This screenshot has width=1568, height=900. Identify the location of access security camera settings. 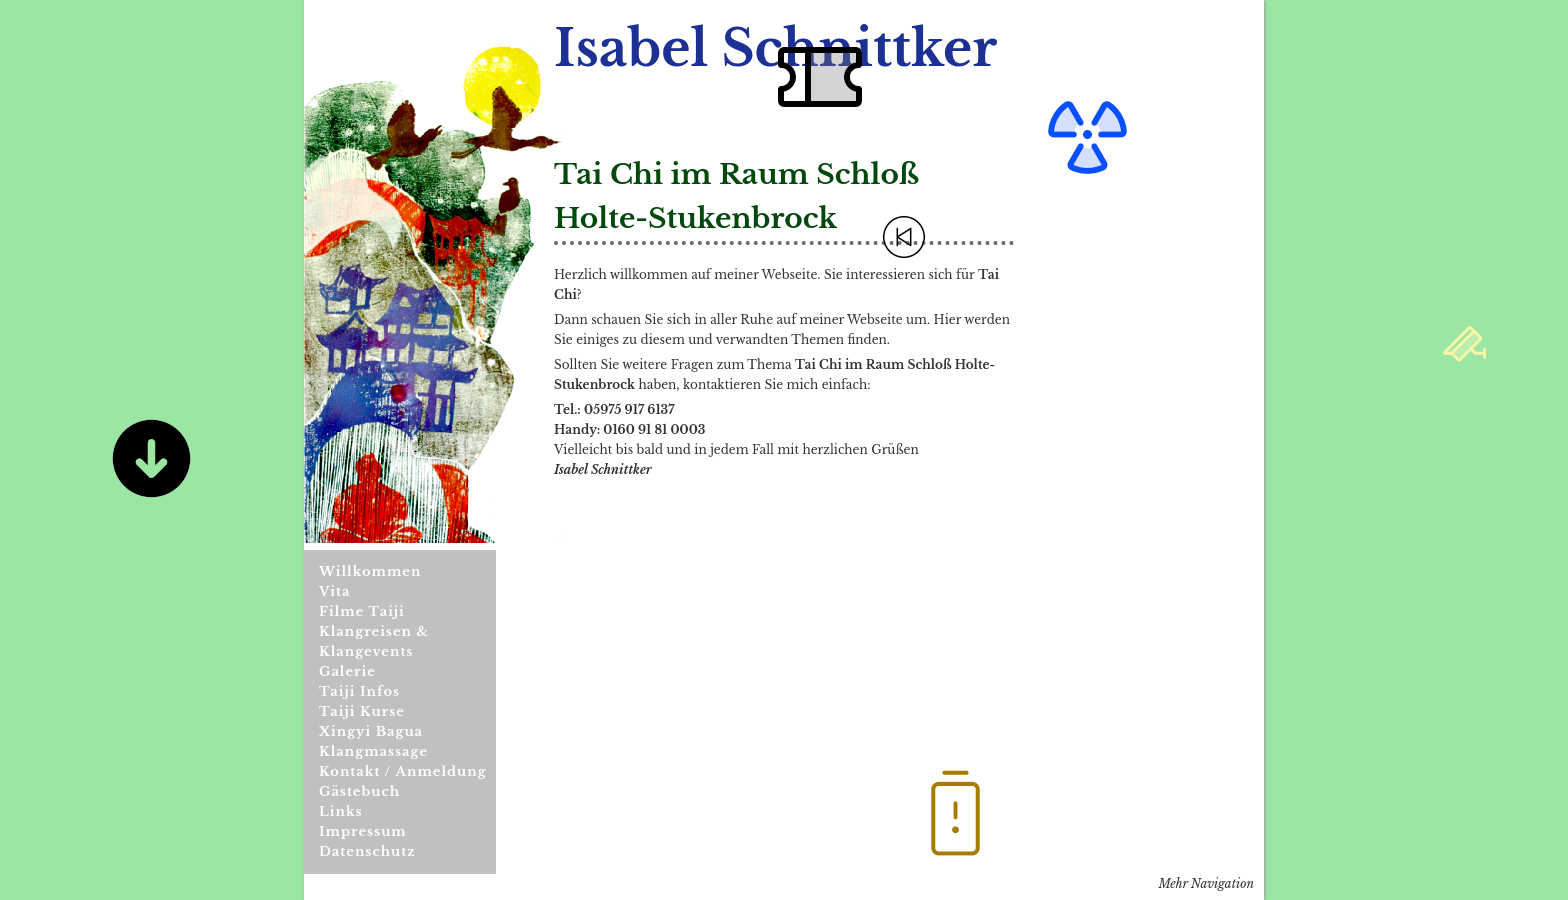
(1464, 346).